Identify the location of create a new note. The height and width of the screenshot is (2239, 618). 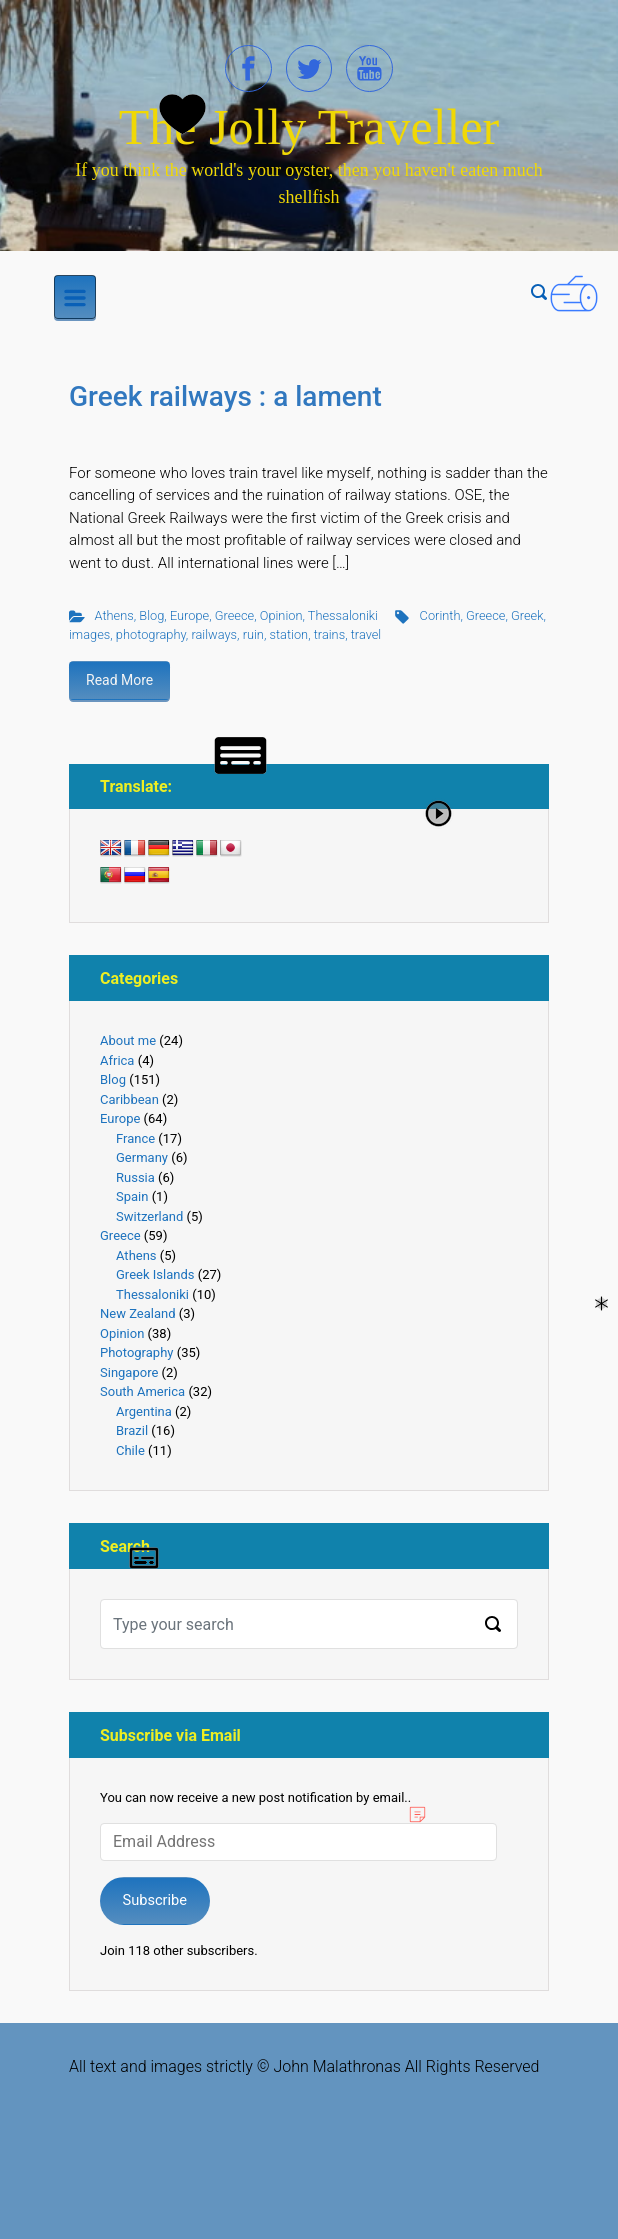
(417, 1814).